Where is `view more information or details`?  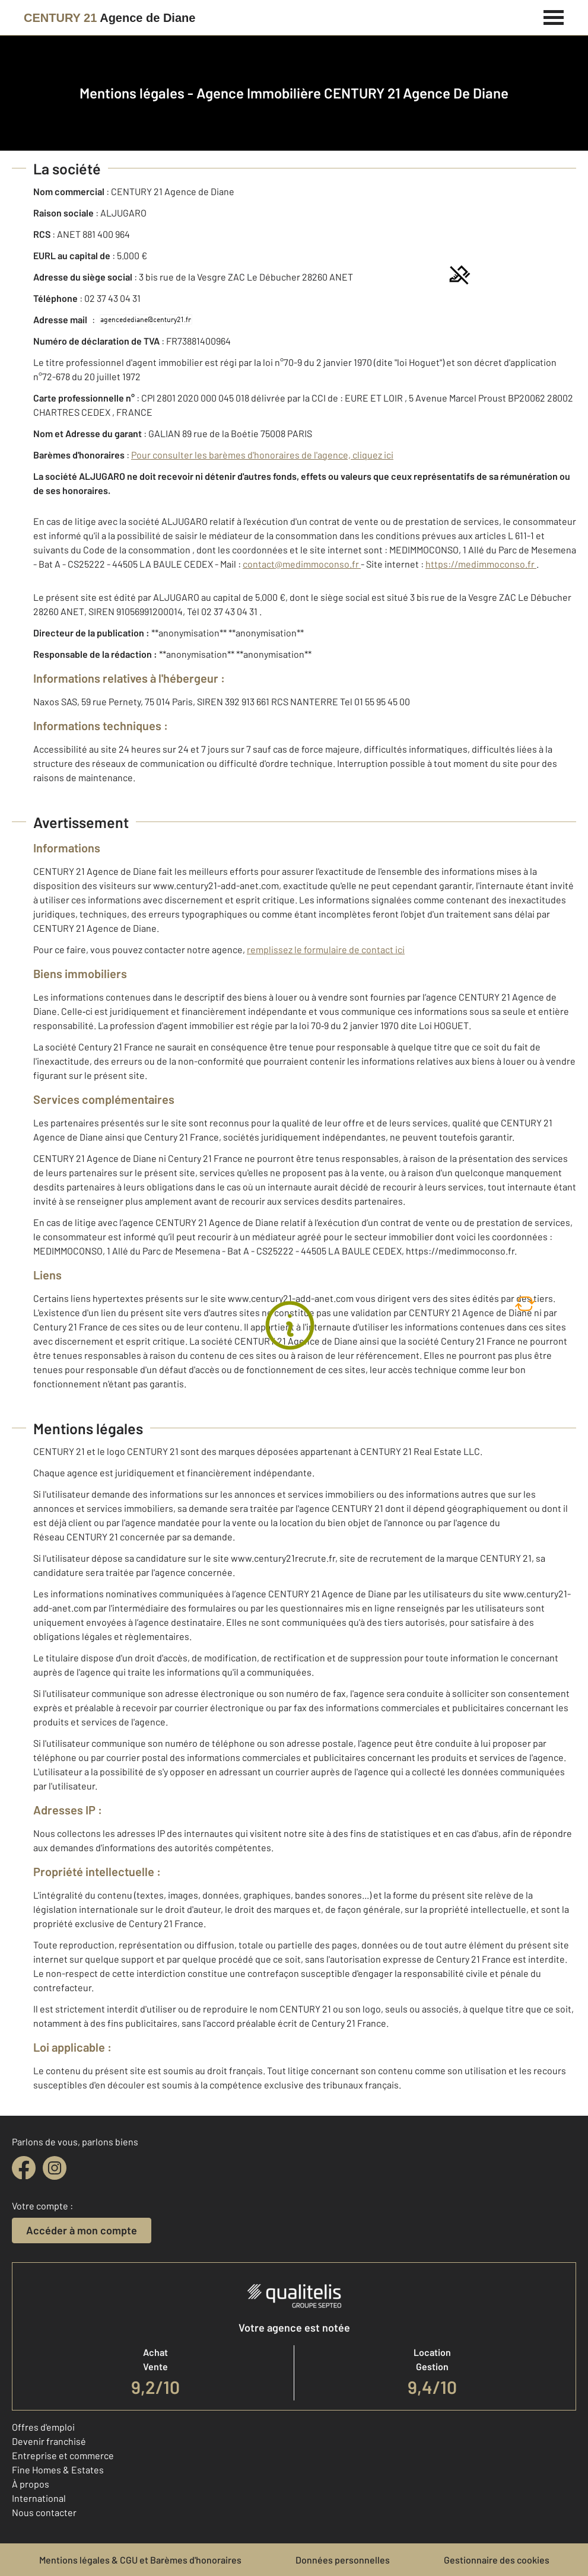 view more information or details is located at coordinates (290, 1325).